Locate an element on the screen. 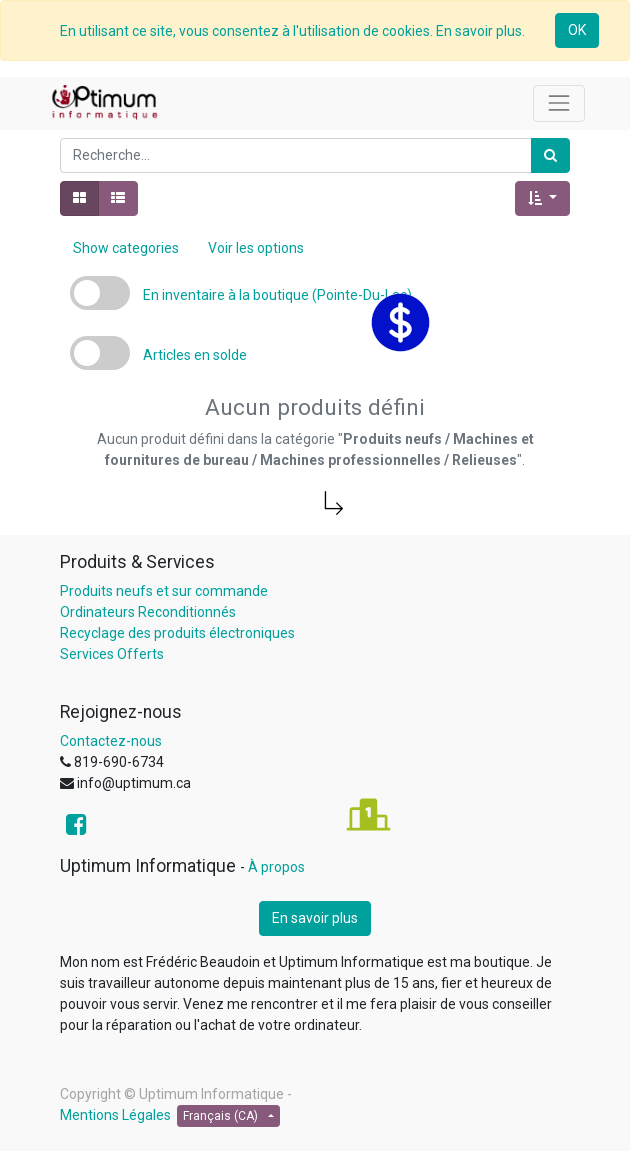 This screenshot has width=630, height=1151. reply to a message or comment is located at coordinates (332, 503).